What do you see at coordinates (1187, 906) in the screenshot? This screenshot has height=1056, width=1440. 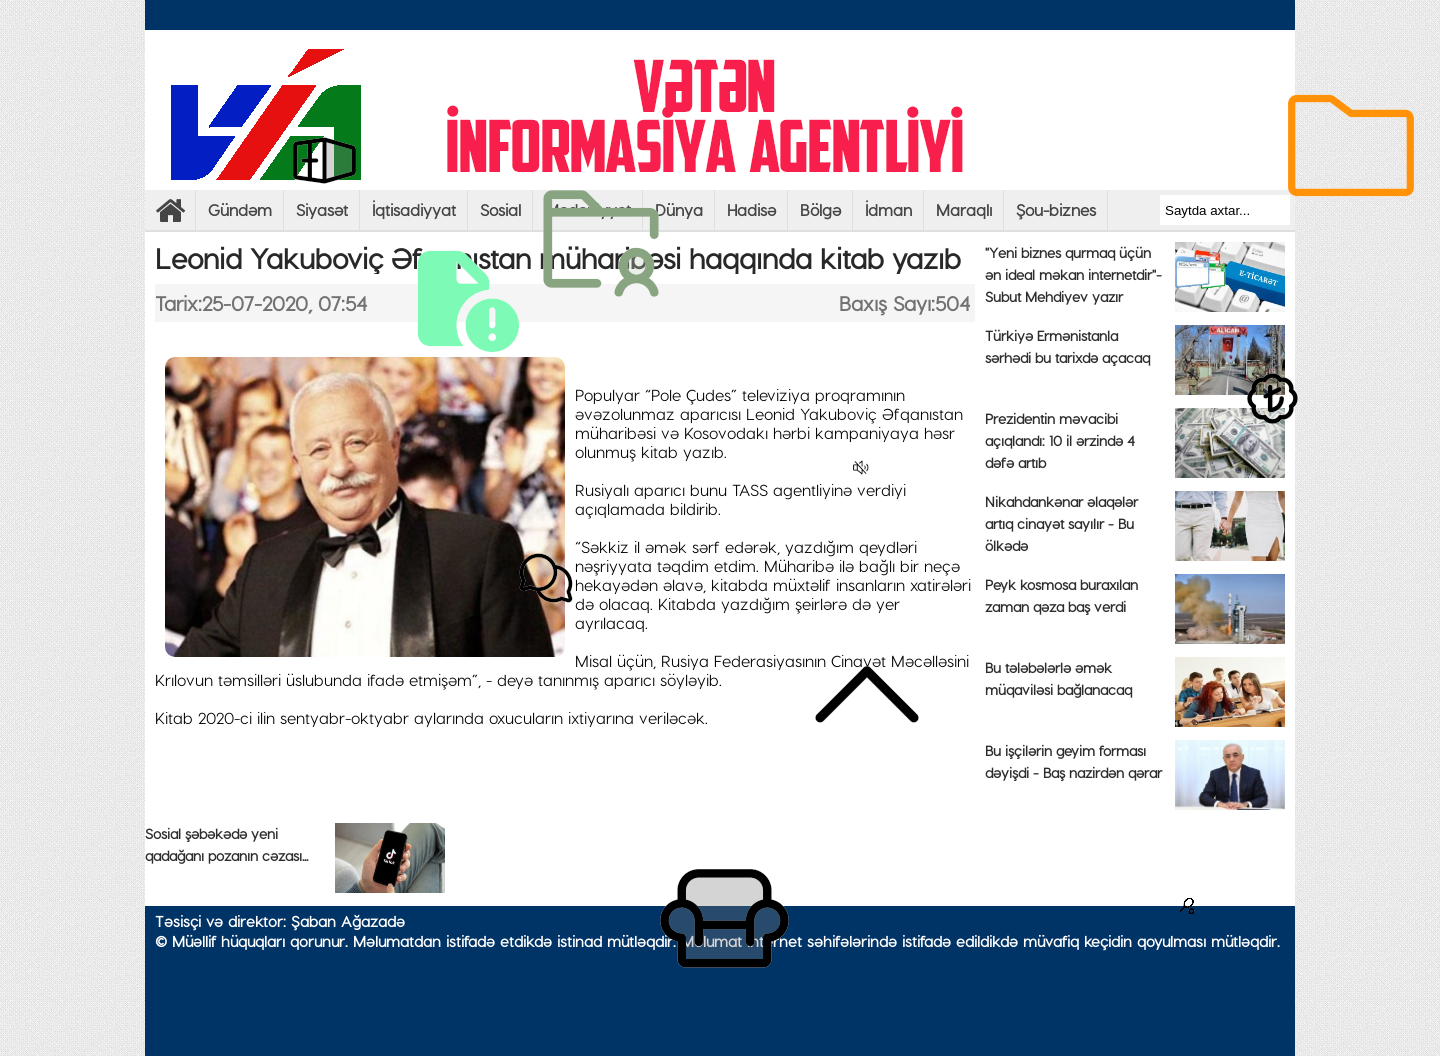 I see `access tennis or racket sports features` at bounding box center [1187, 906].